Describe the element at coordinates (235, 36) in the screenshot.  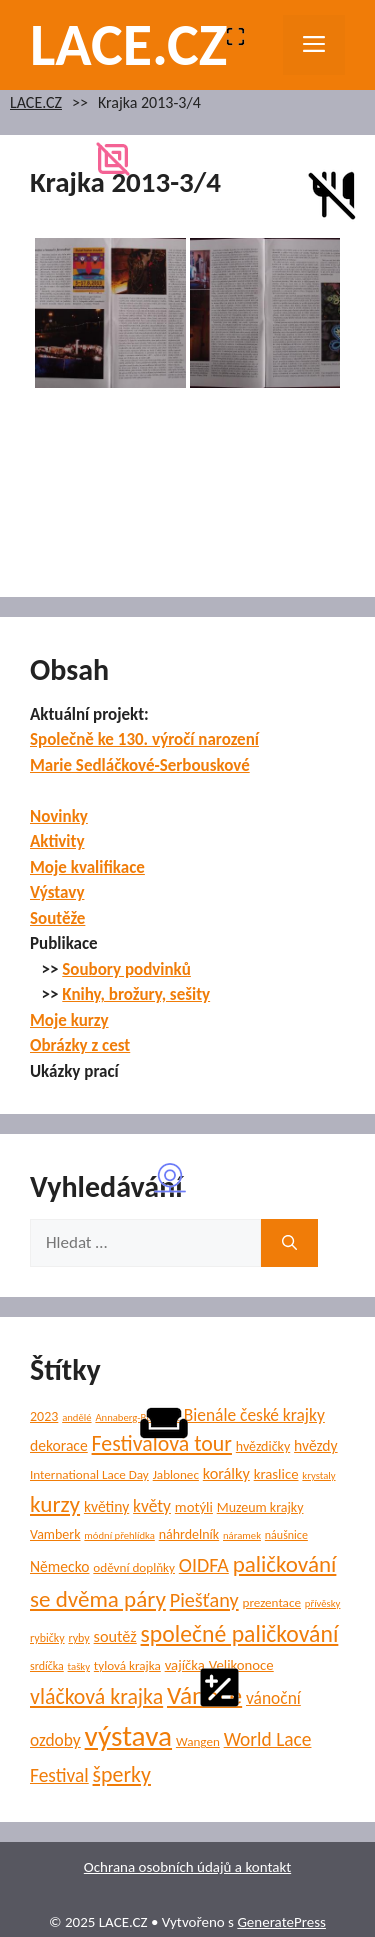
I see `scan a QR code or barcode` at that location.